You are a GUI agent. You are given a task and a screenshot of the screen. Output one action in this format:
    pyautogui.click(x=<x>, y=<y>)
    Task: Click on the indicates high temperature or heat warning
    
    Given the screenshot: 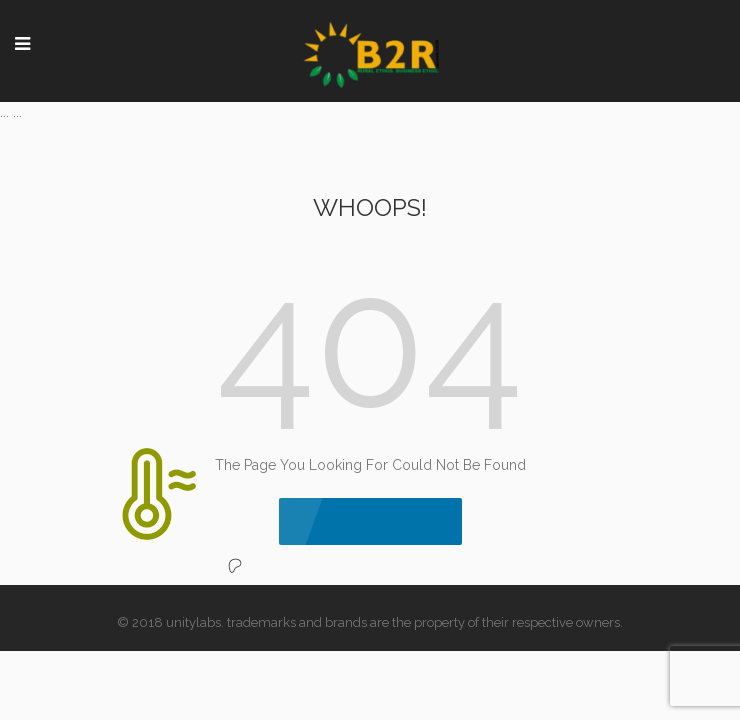 What is the action you would take?
    pyautogui.click(x=150, y=494)
    